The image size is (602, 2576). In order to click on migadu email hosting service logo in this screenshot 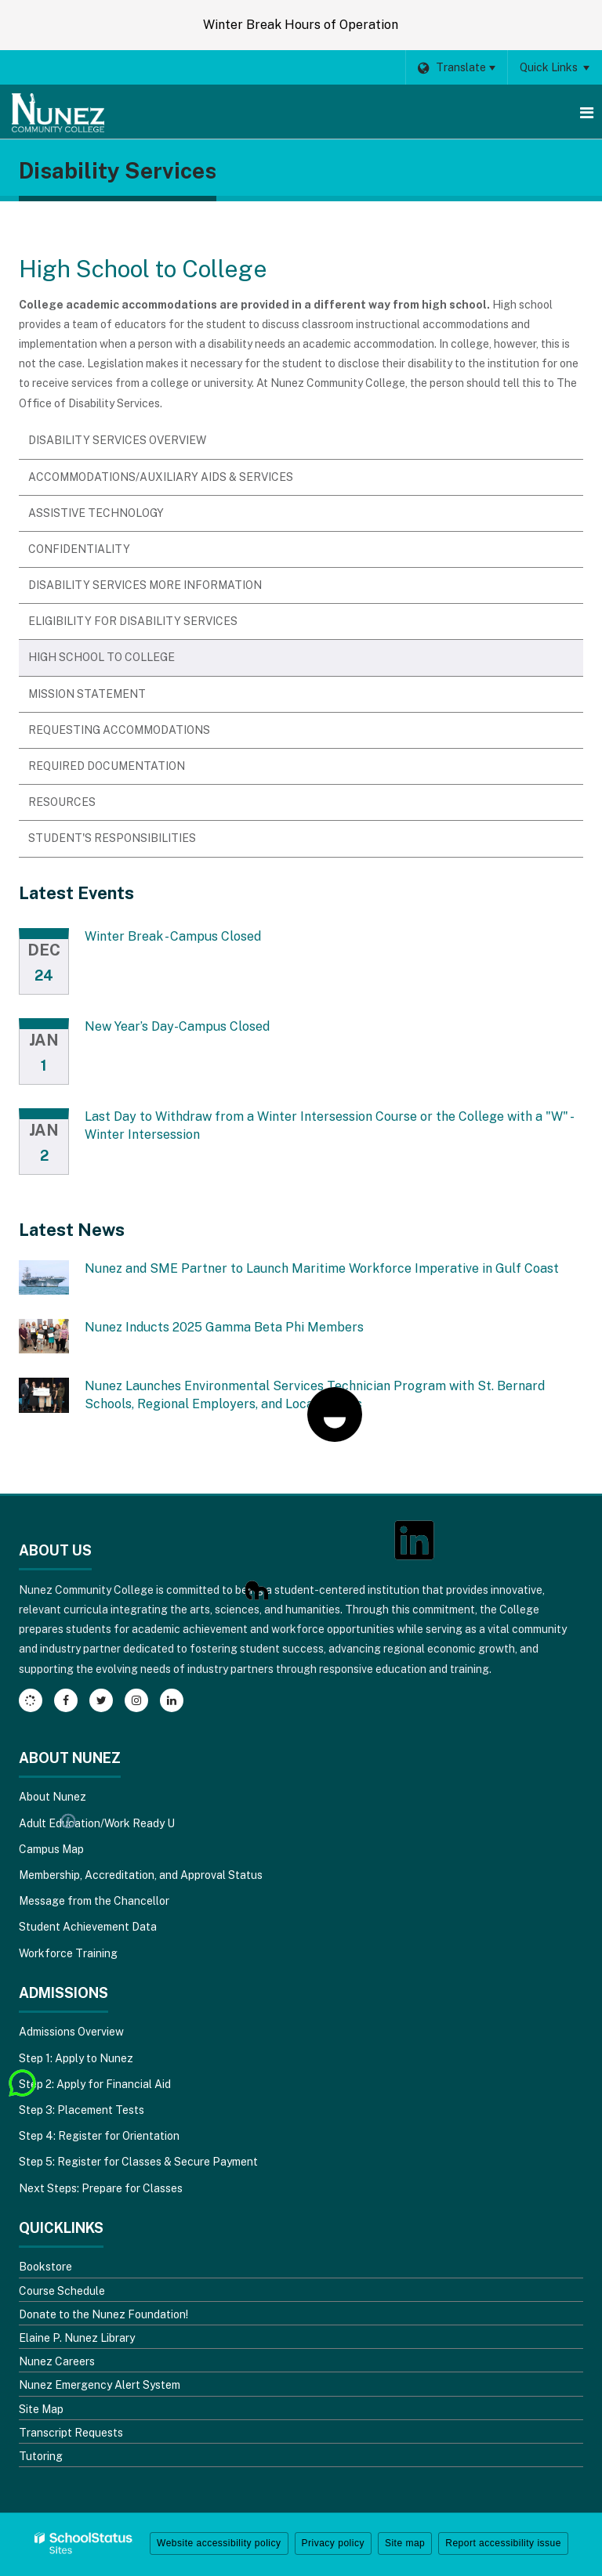, I will do `click(256, 1590)`.